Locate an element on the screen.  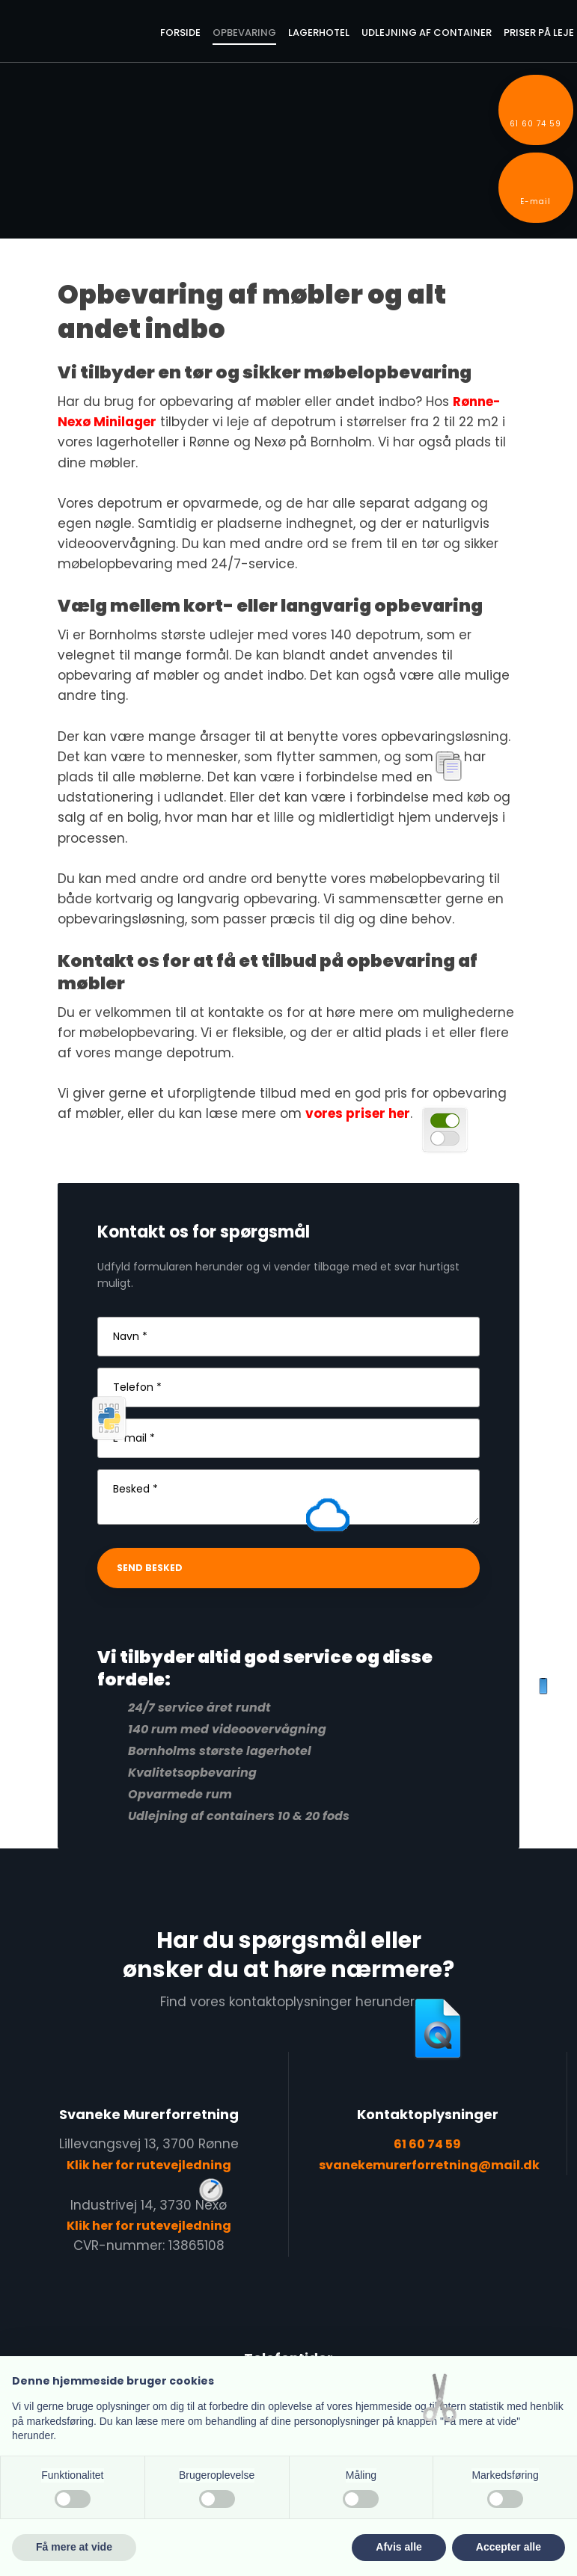
cut selected content to clipboard is located at coordinates (439, 2397).